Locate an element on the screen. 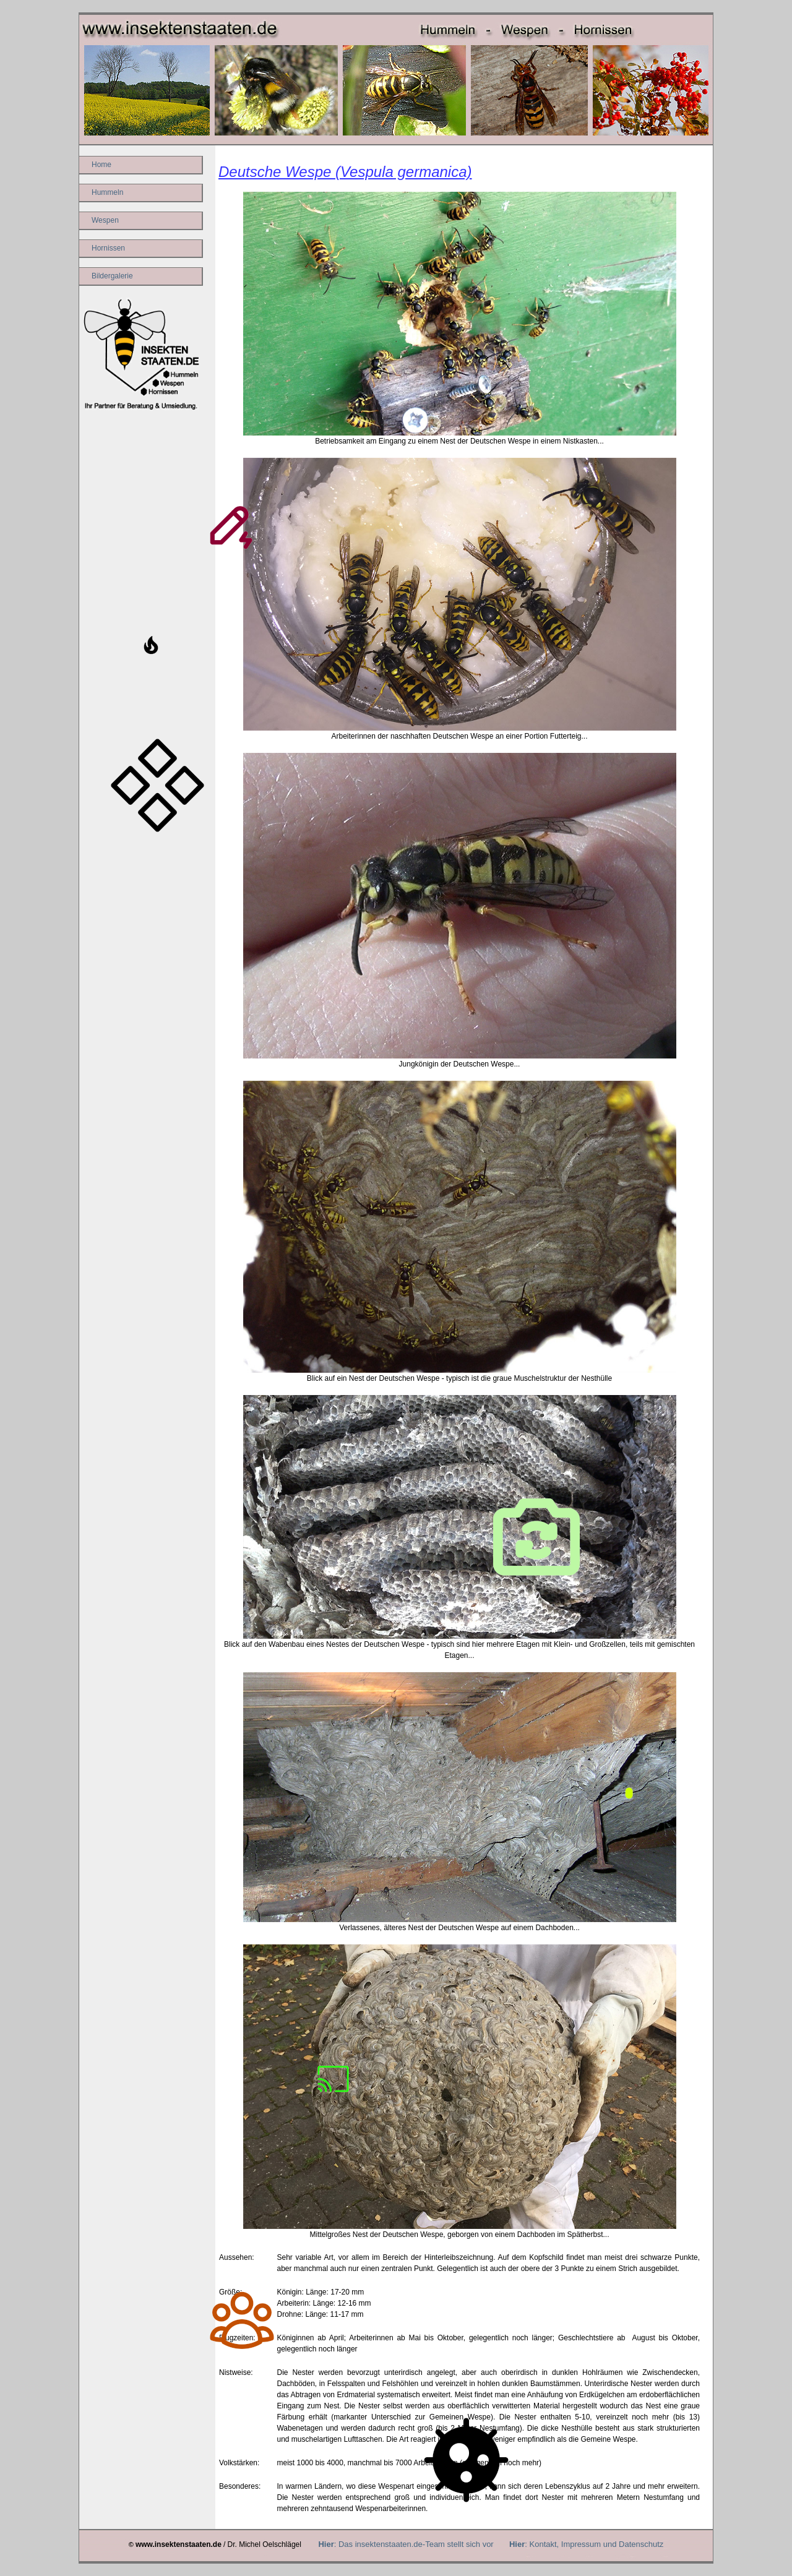 Image resolution: width=792 pixels, height=2576 pixels. indicates virus or malware detected is located at coordinates (466, 2460).